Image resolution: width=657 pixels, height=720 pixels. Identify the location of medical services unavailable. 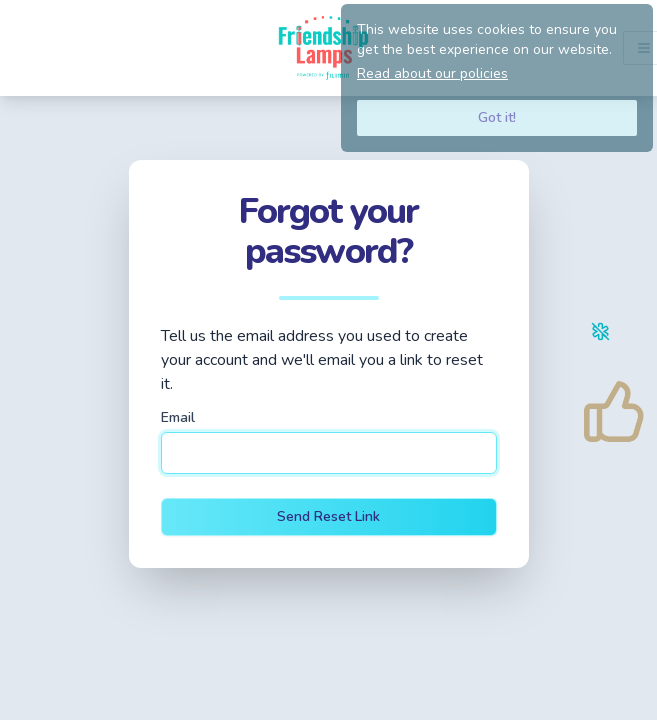
(600, 331).